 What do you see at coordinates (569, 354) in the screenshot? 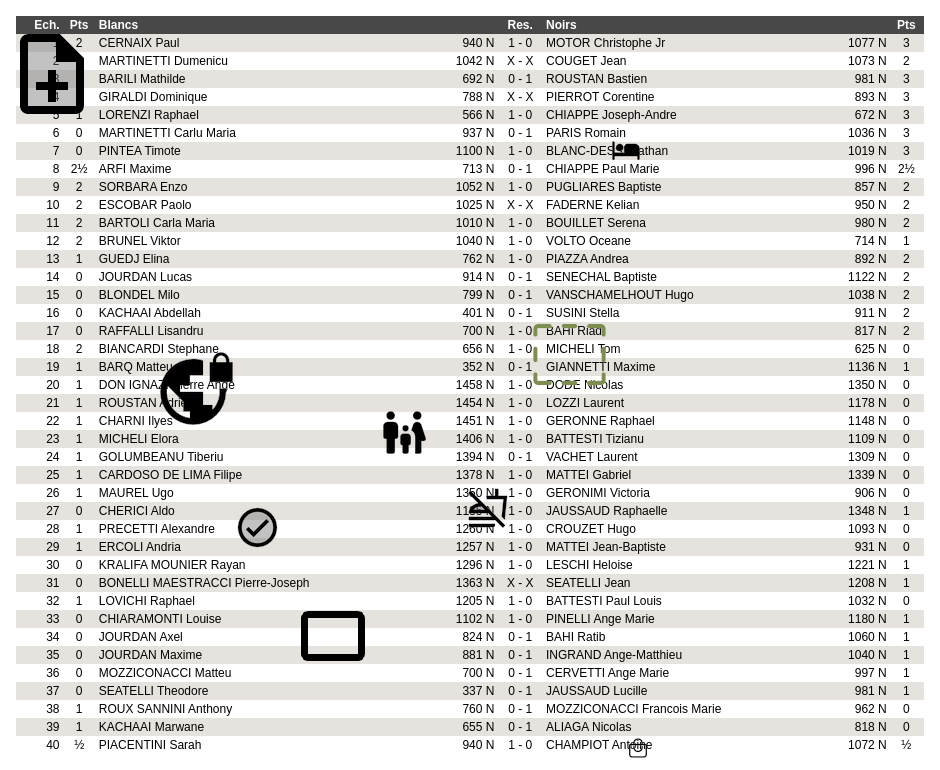
I see `select or define a region` at bounding box center [569, 354].